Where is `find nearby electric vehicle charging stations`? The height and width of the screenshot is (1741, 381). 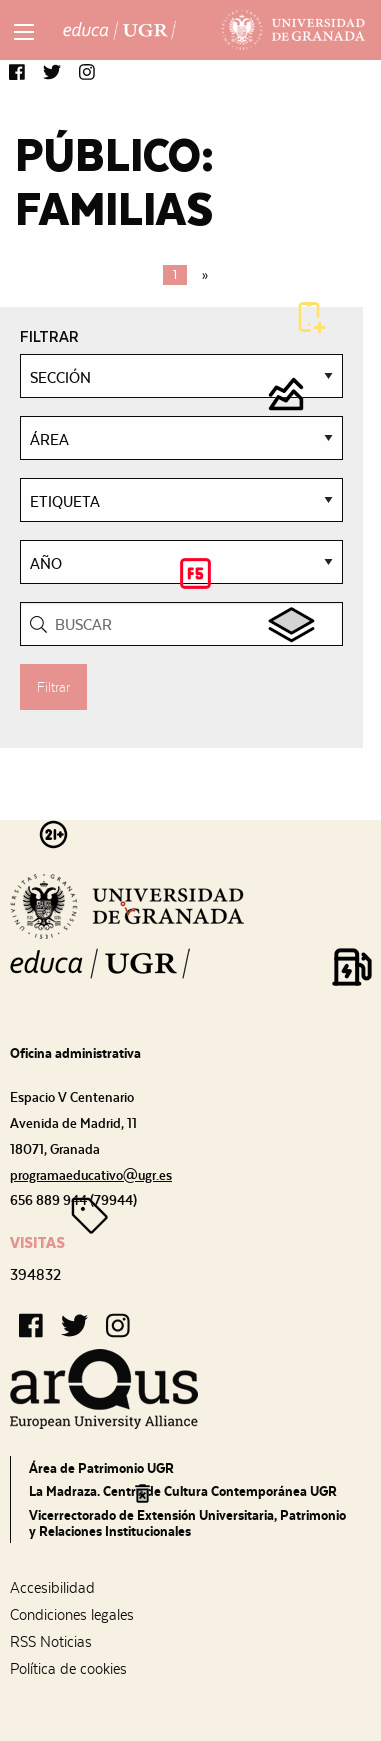 find nearby electric vehicle charging stations is located at coordinates (353, 967).